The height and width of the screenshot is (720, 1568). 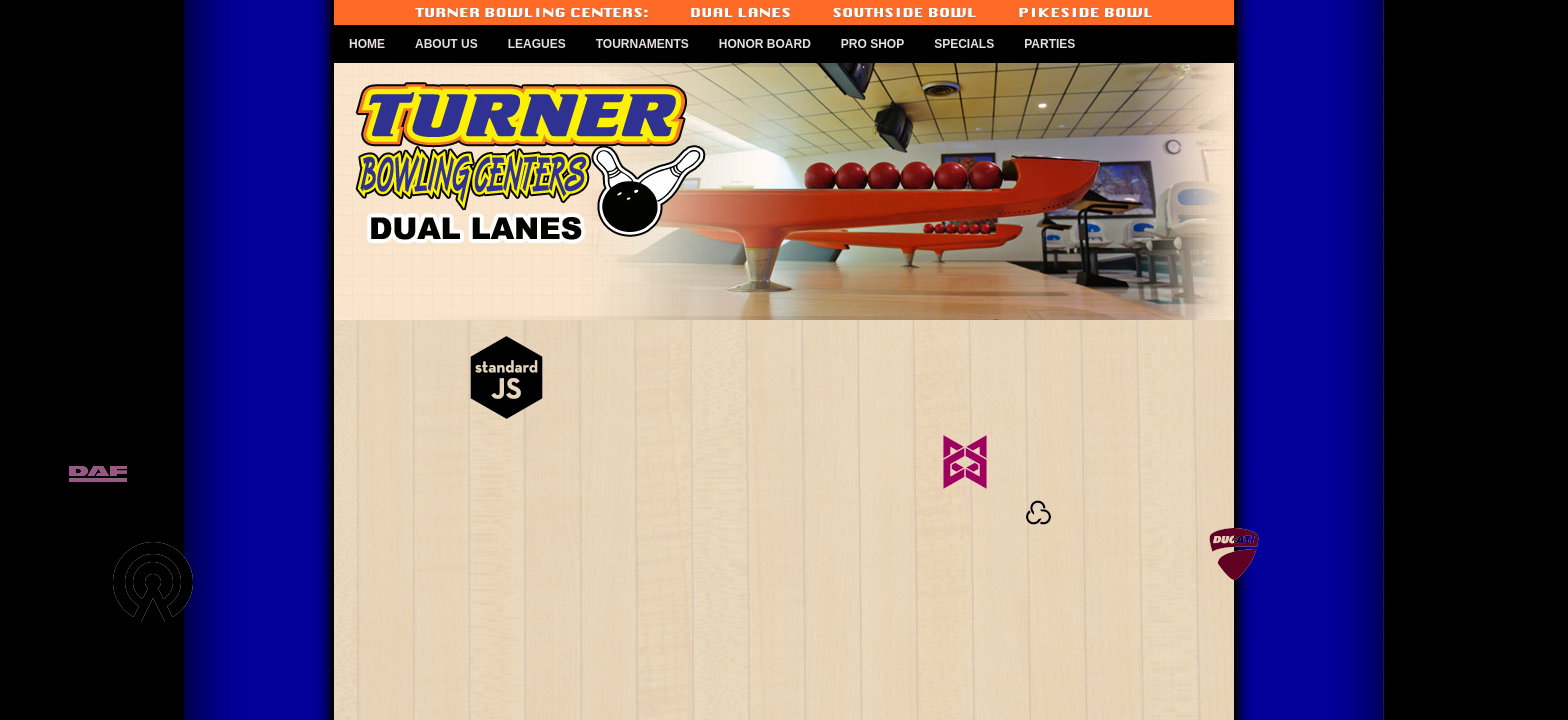 What do you see at coordinates (1038, 512) in the screenshot?
I see `countingworks pro app or service logo` at bounding box center [1038, 512].